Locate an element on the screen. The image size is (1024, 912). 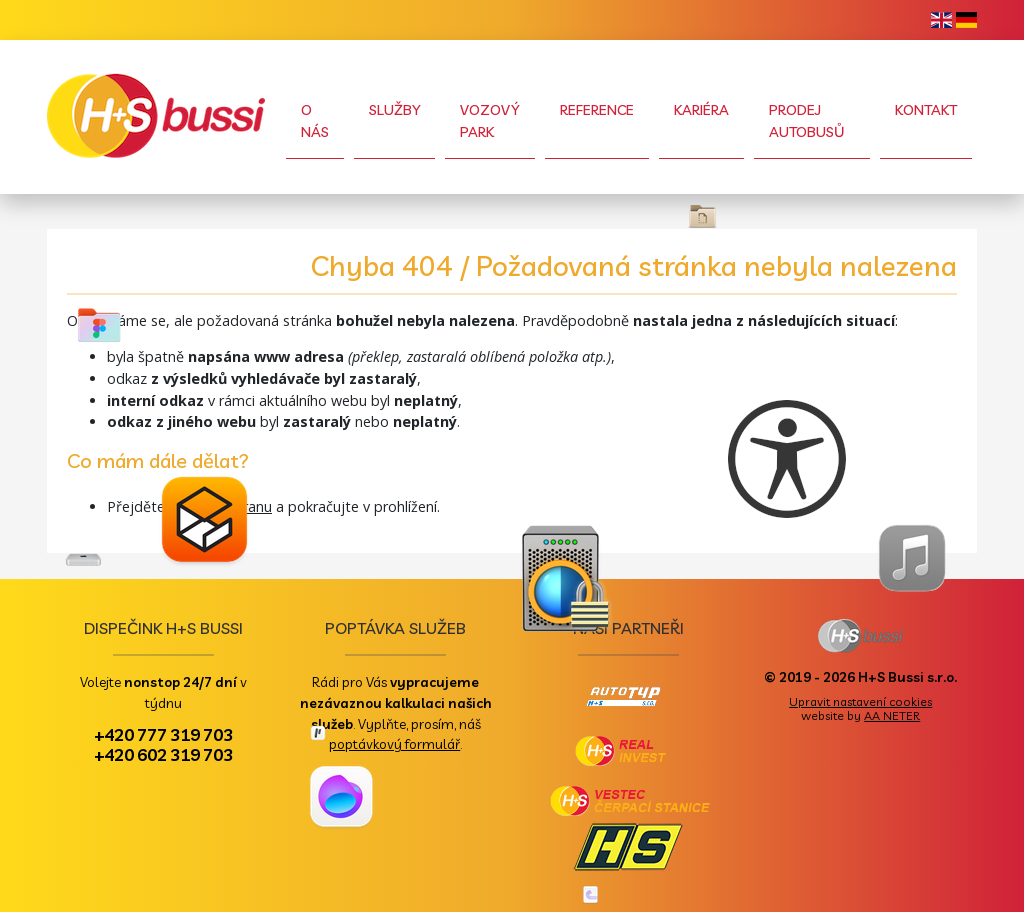
open the Music app is located at coordinates (912, 558).